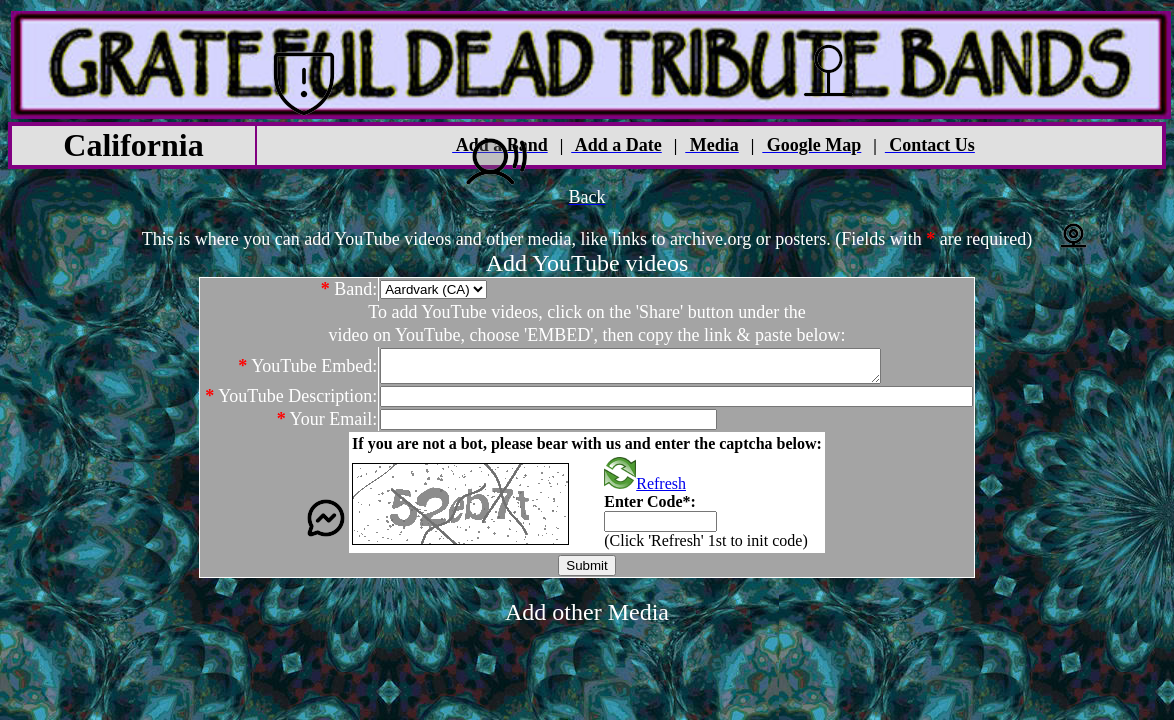 This screenshot has height=720, width=1174. I want to click on enable webcam or video camera, so click(1073, 236).